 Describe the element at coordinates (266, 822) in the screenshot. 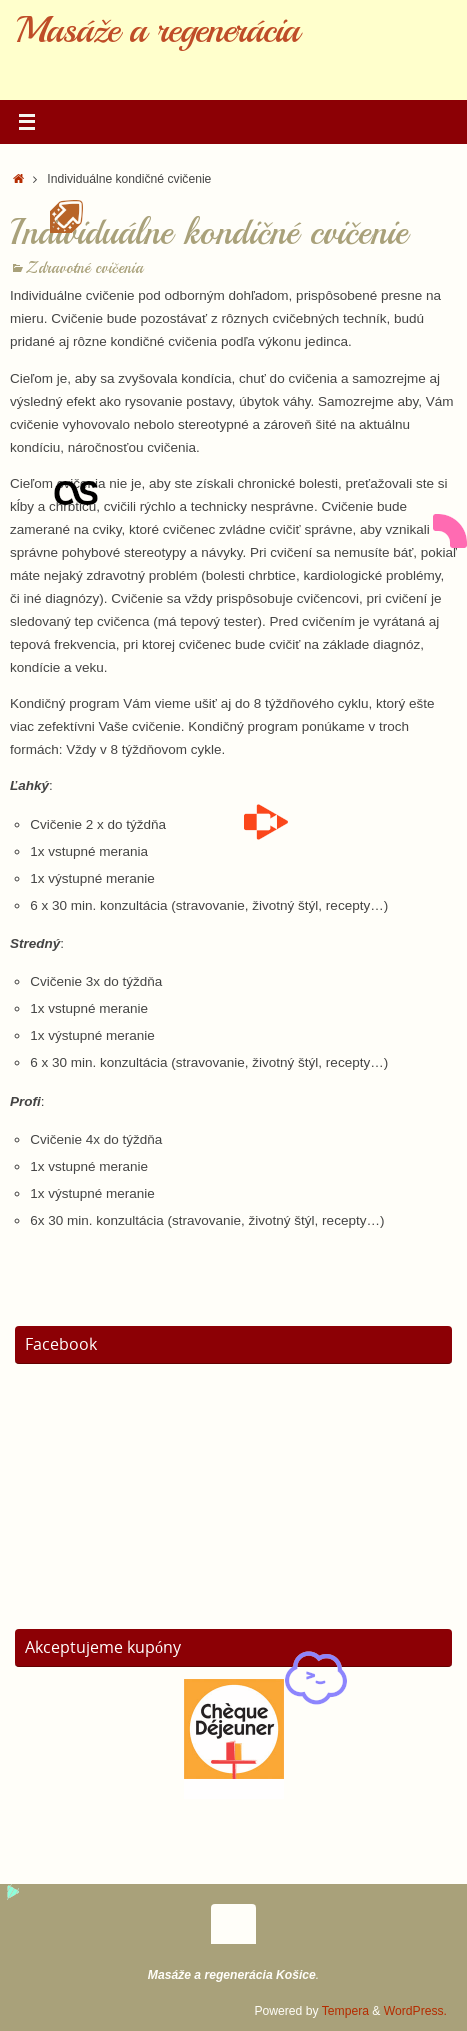

I see `open screencastify screen recording app` at that location.